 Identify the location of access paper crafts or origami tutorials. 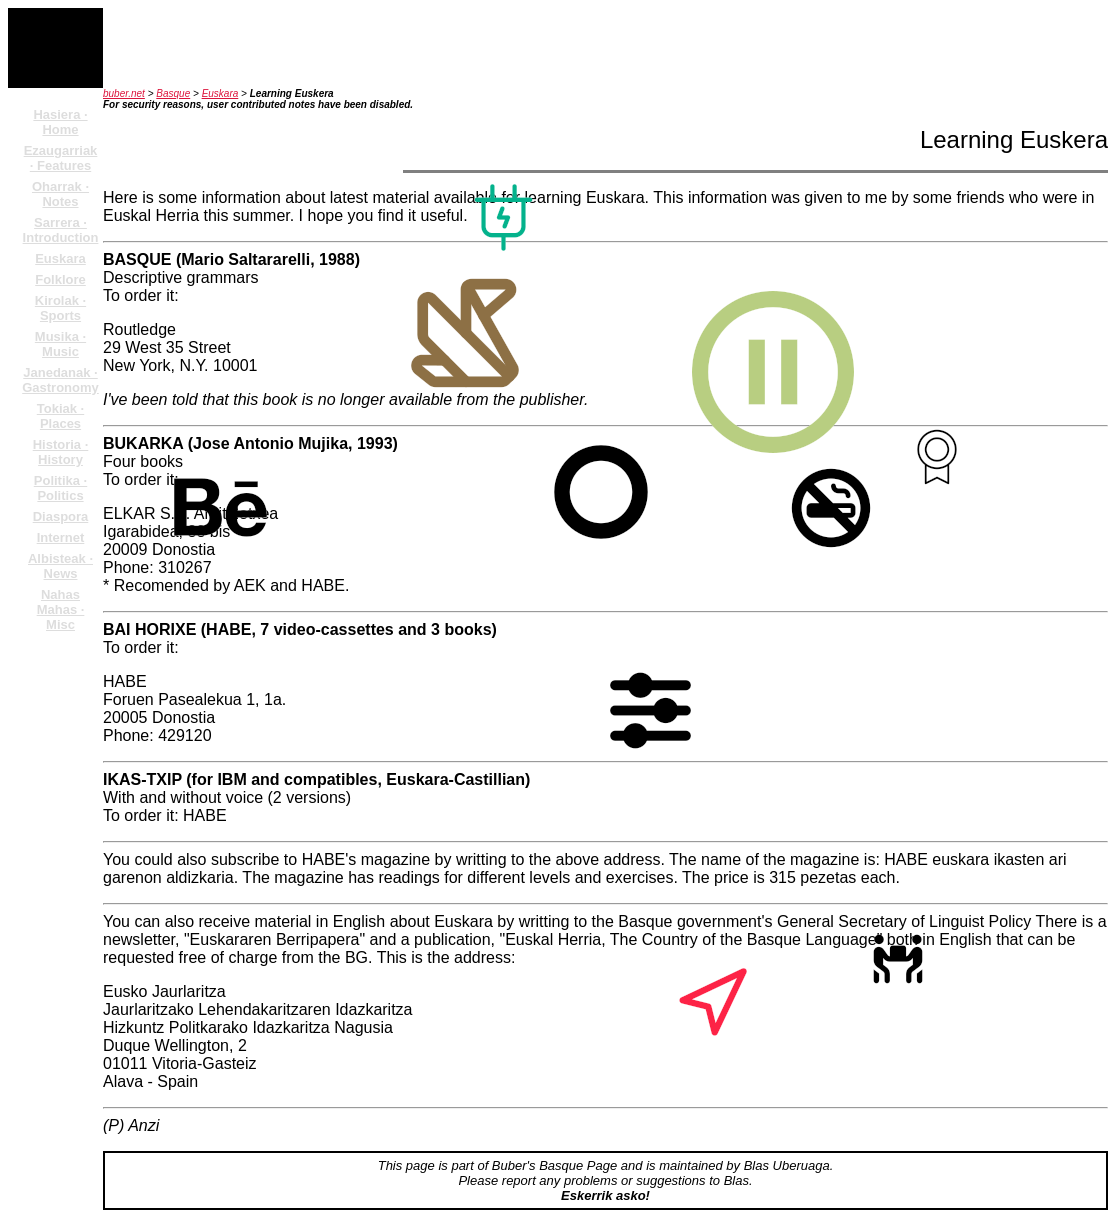
(466, 333).